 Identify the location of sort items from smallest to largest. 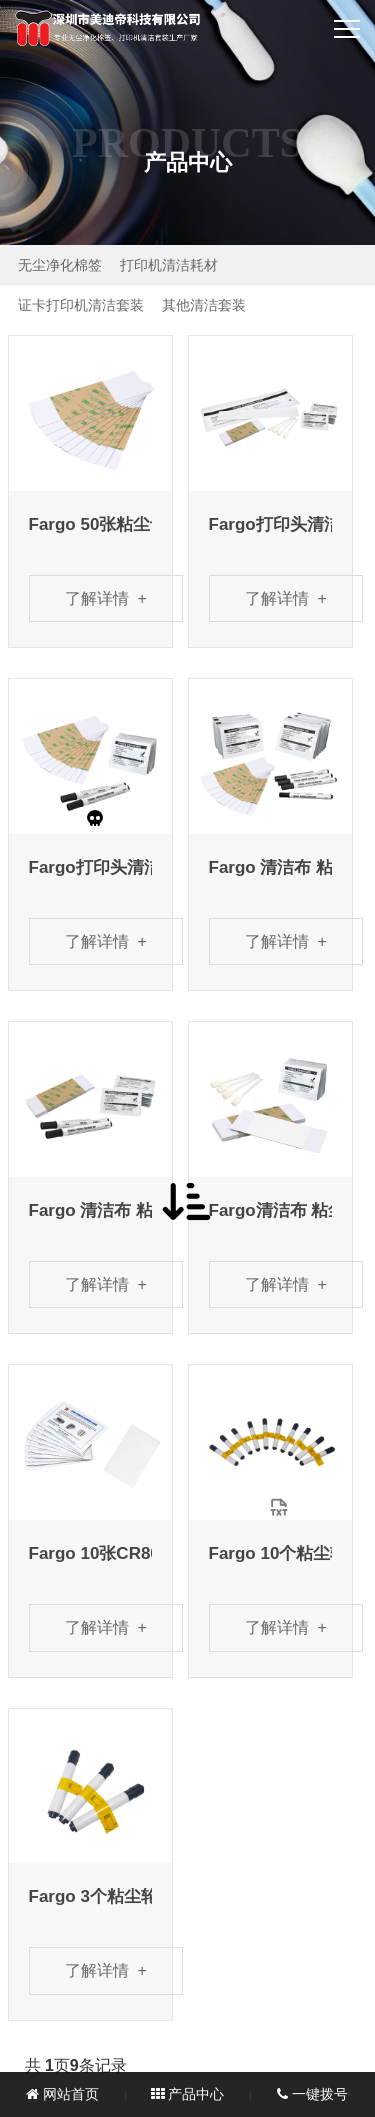
(186, 1201).